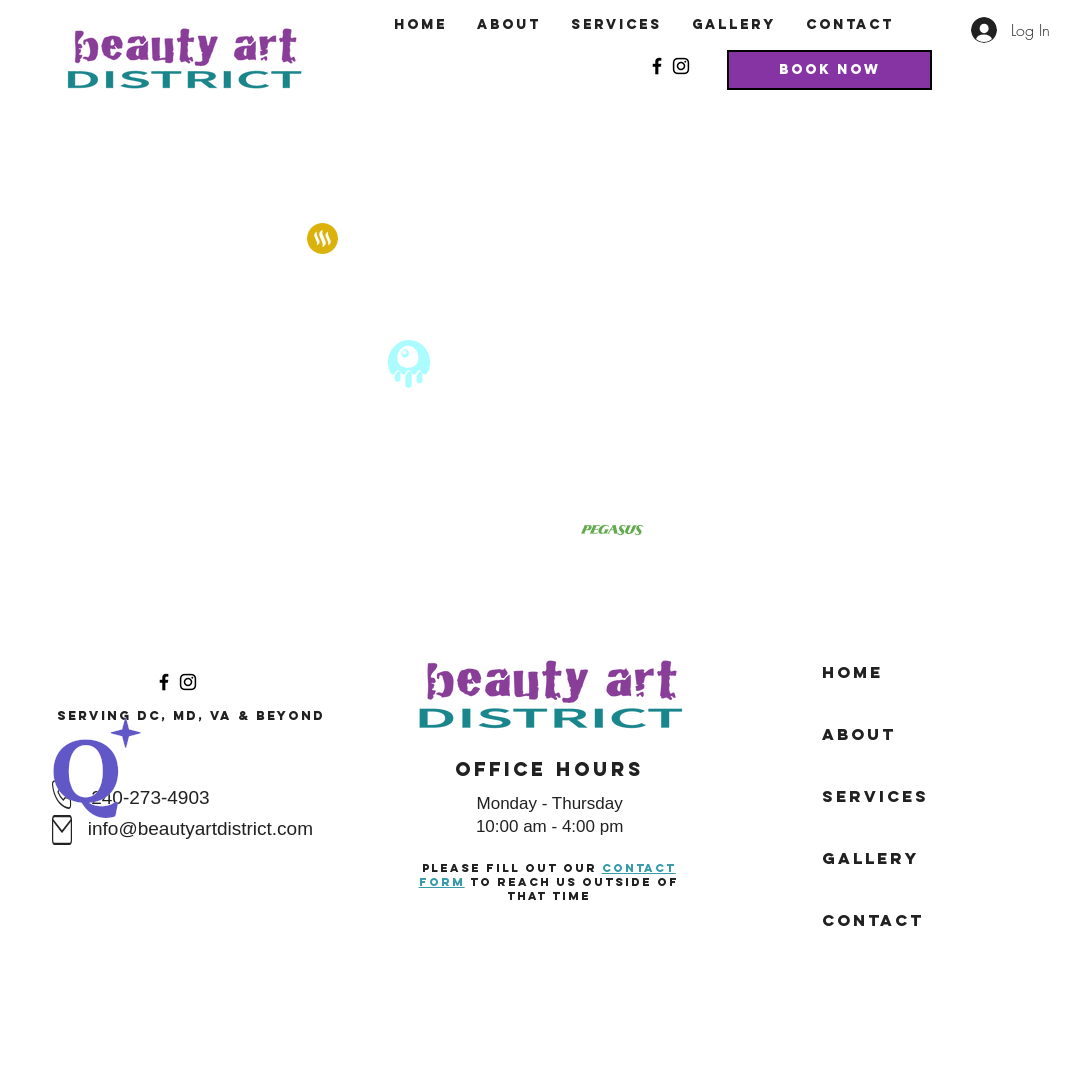 This screenshot has width=1088, height=1075. Describe the element at coordinates (97, 768) in the screenshot. I see `open qwant search engine` at that location.